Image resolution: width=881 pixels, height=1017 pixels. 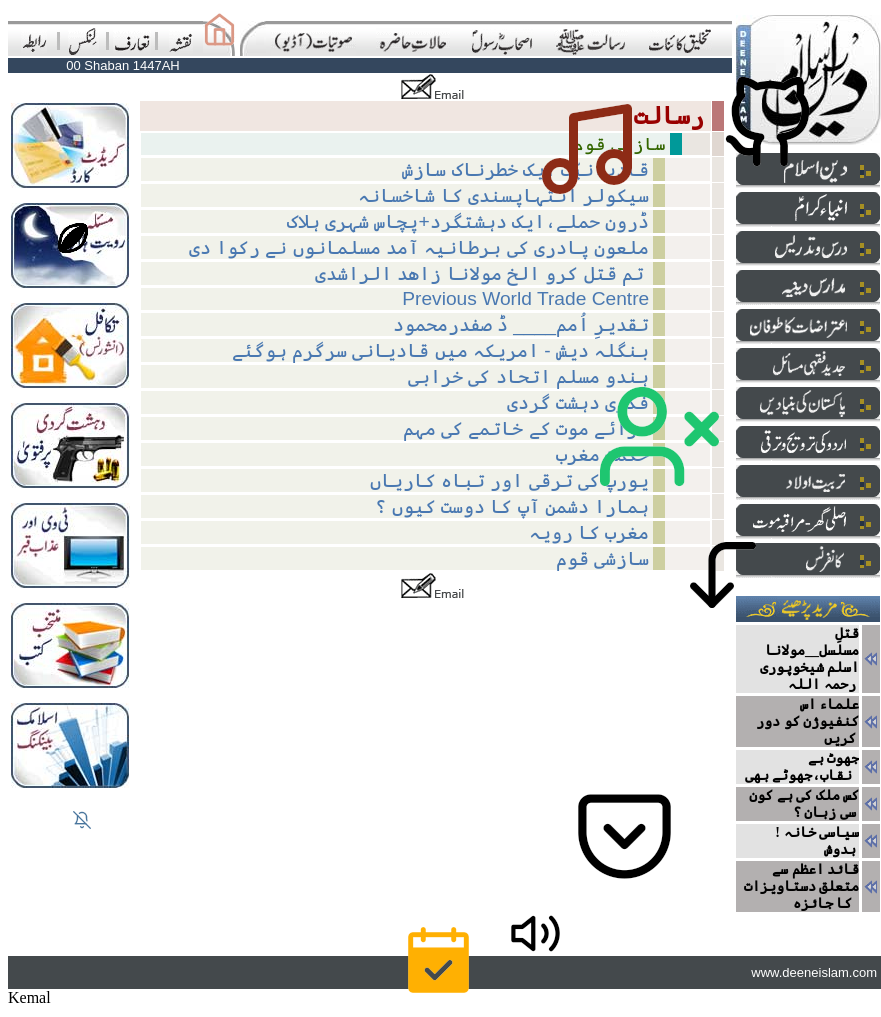 What do you see at coordinates (438, 962) in the screenshot?
I see `confirm or schedule an event` at bounding box center [438, 962].